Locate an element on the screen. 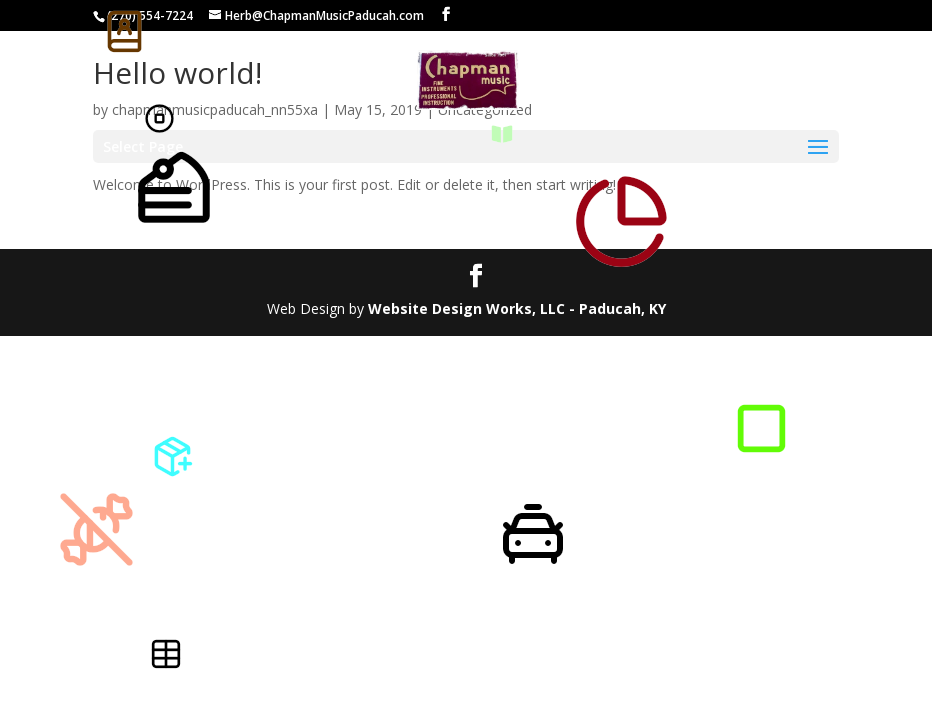 The width and height of the screenshot is (932, 720). view data in table format is located at coordinates (166, 654).